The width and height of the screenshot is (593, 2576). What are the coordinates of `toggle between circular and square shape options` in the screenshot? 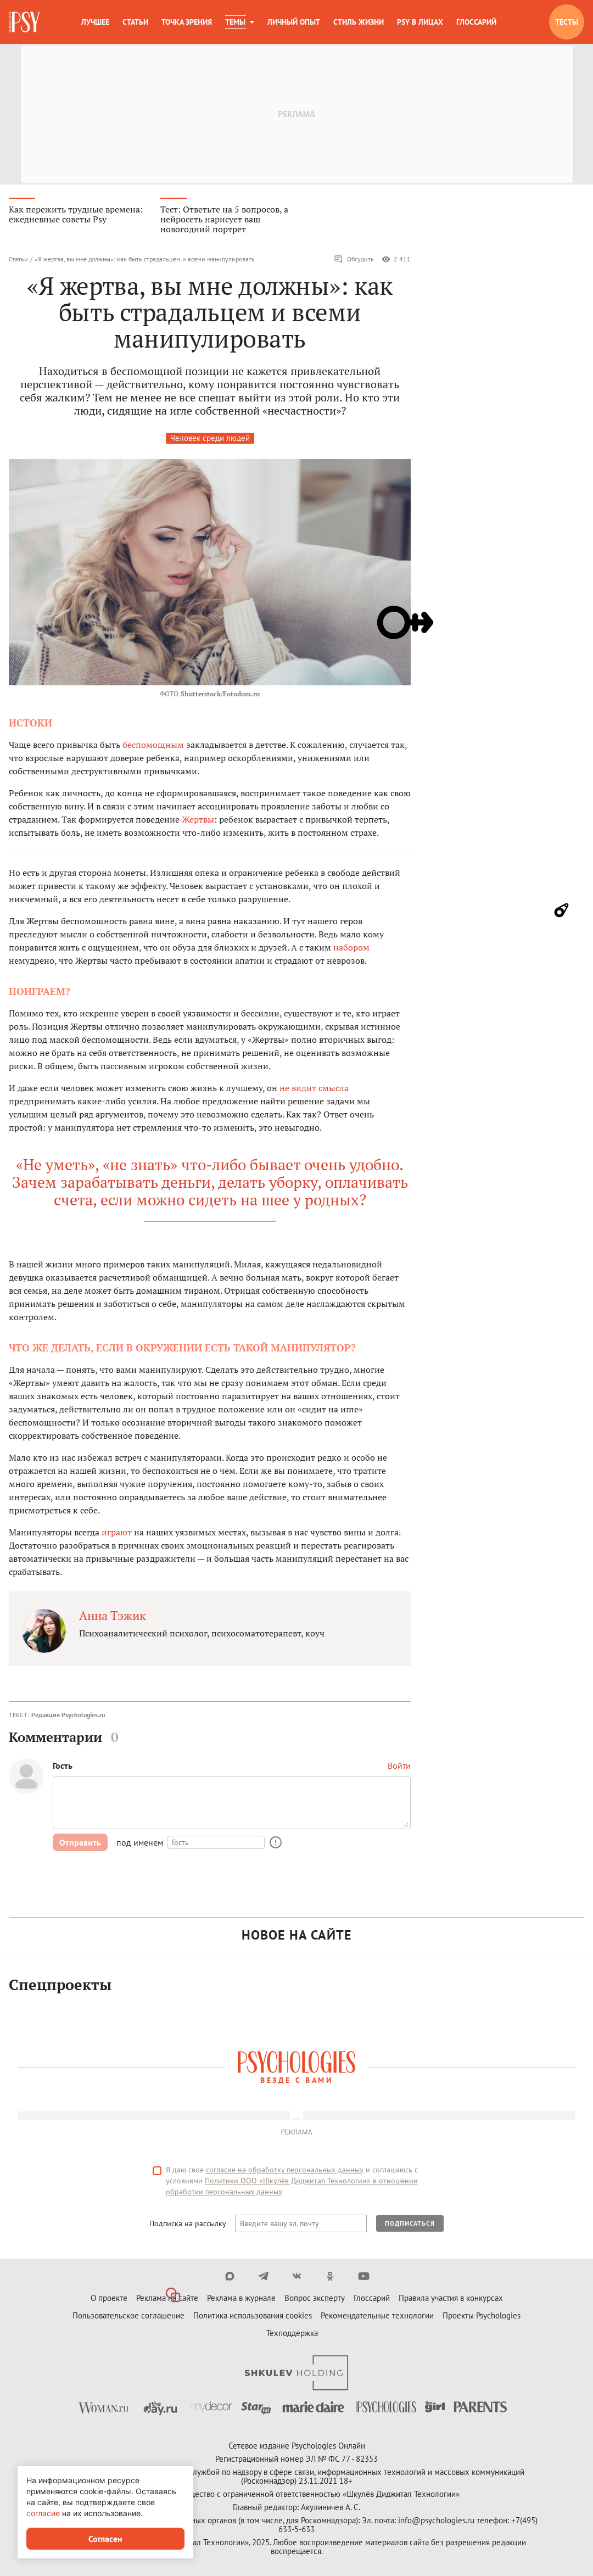 It's located at (173, 2295).